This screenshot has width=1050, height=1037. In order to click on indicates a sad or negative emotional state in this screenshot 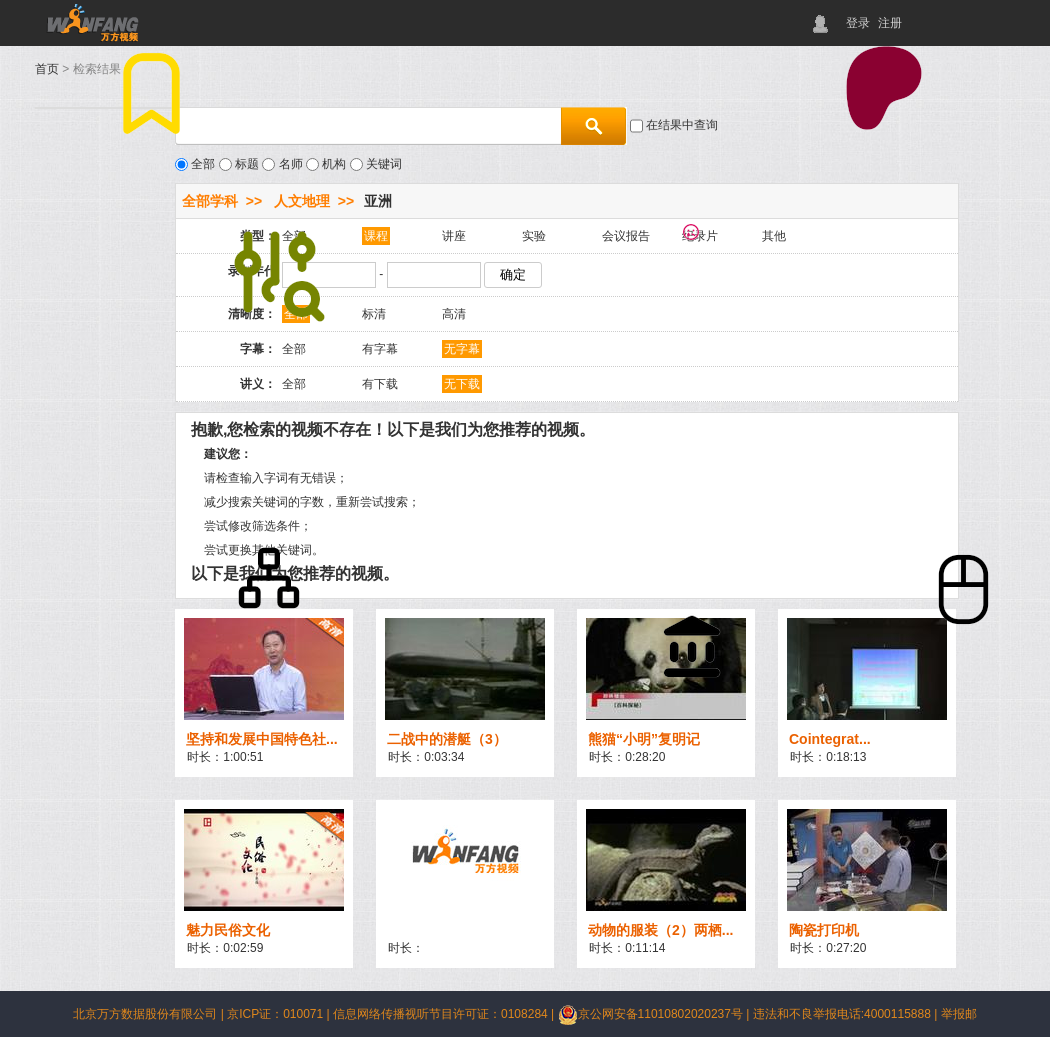, I will do `click(691, 232)`.